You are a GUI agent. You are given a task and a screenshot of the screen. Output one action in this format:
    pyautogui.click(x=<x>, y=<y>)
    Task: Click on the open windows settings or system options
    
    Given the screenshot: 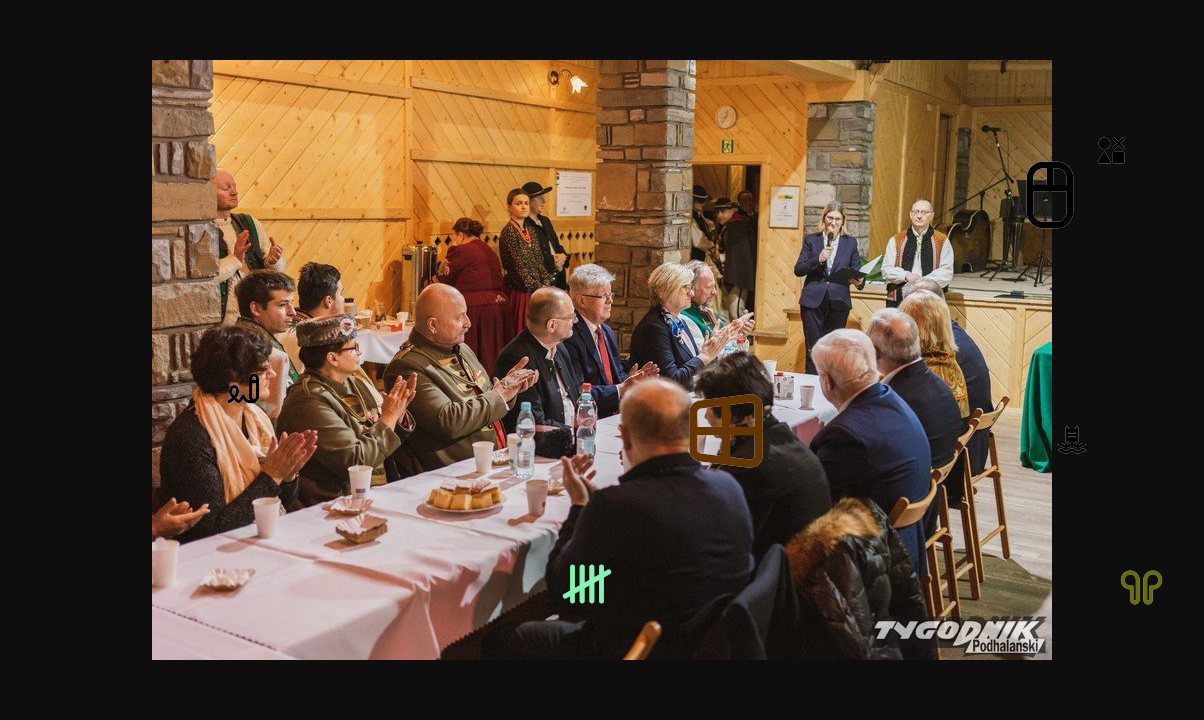 What is the action you would take?
    pyautogui.click(x=726, y=431)
    